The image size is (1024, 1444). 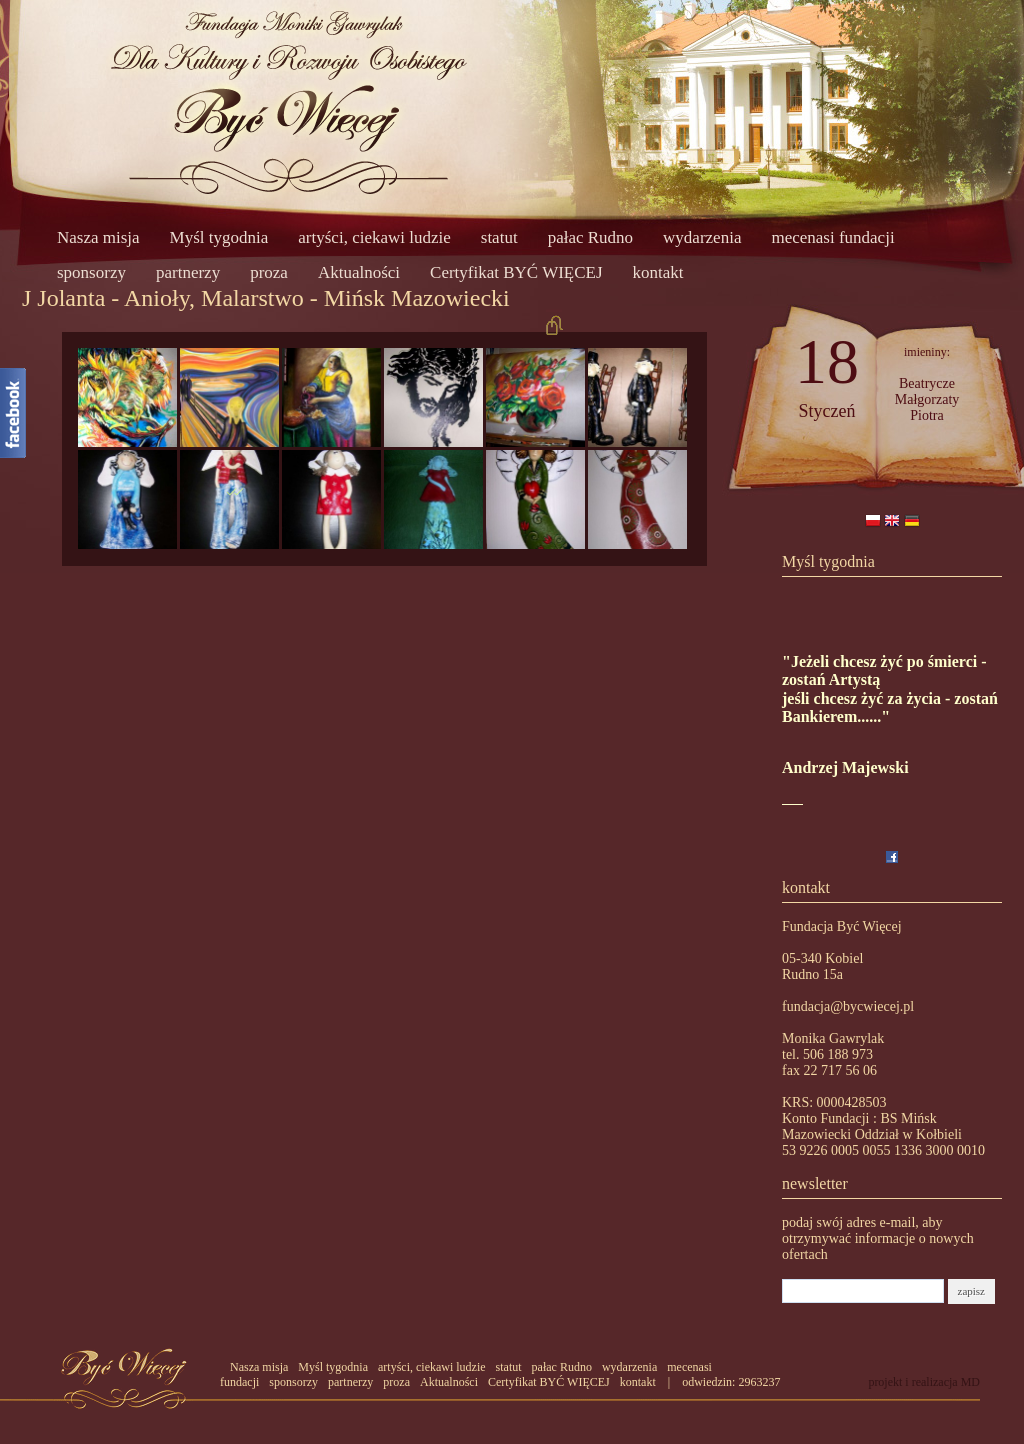 What do you see at coordinates (235, 492) in the screenshot?
I see `indicates multiple items selected or completed` at bounding box center [235, 492].